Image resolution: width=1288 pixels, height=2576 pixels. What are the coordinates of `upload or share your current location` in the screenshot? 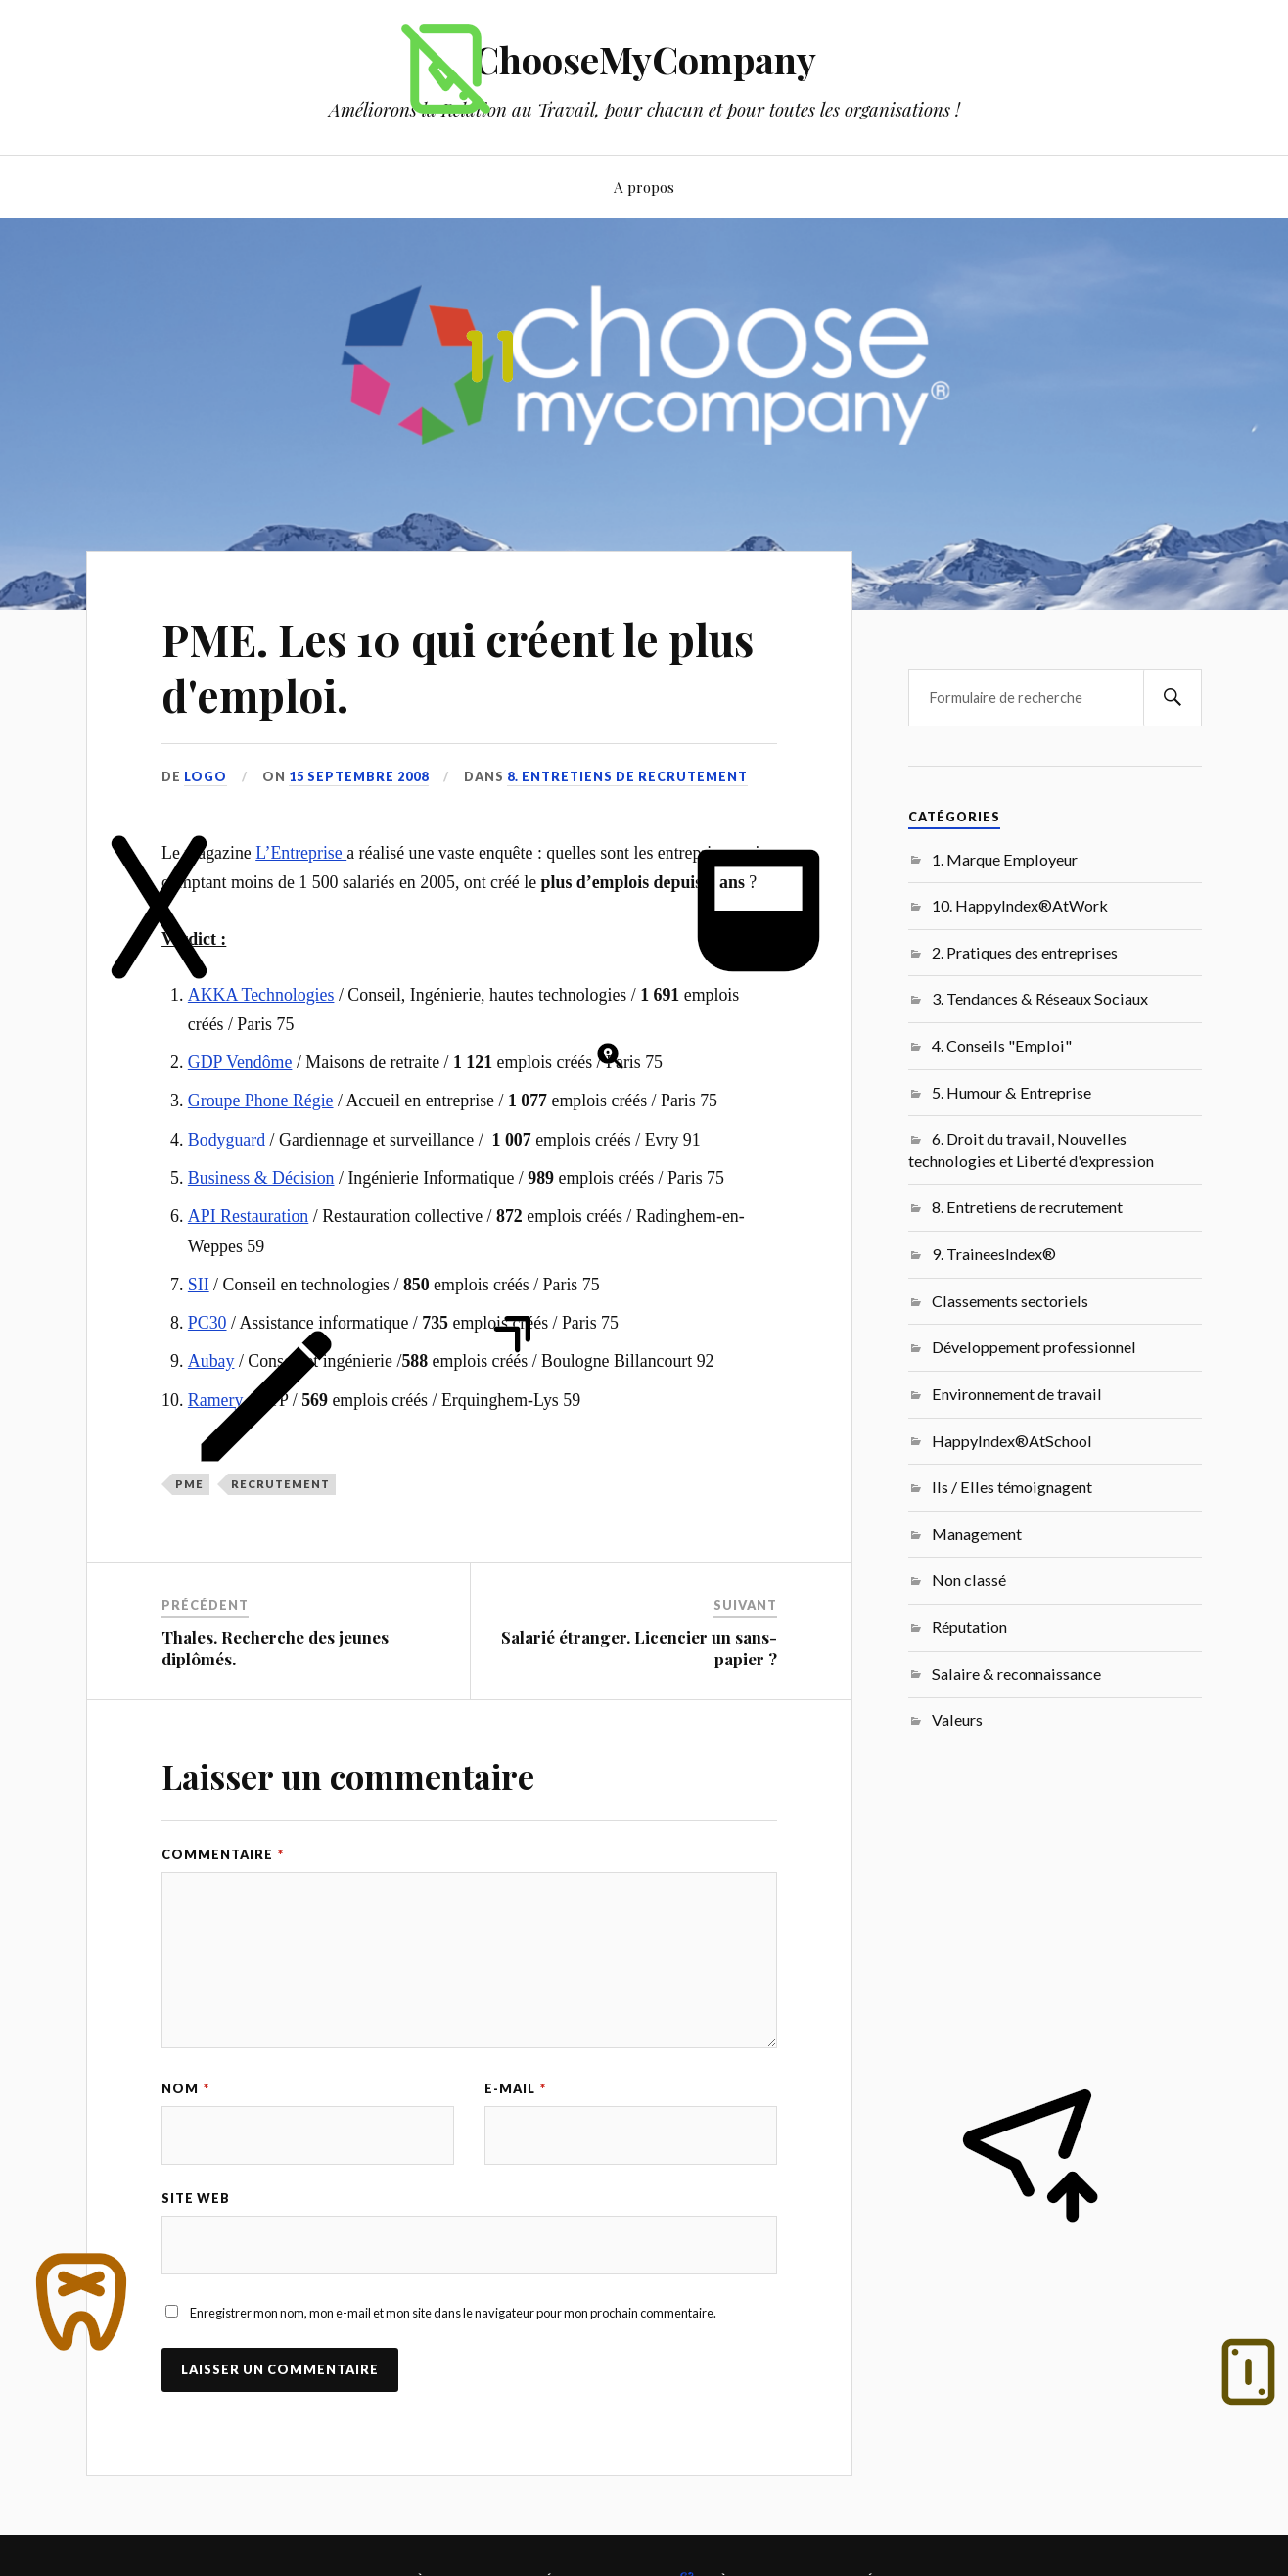 It's located at (1028, 2152).